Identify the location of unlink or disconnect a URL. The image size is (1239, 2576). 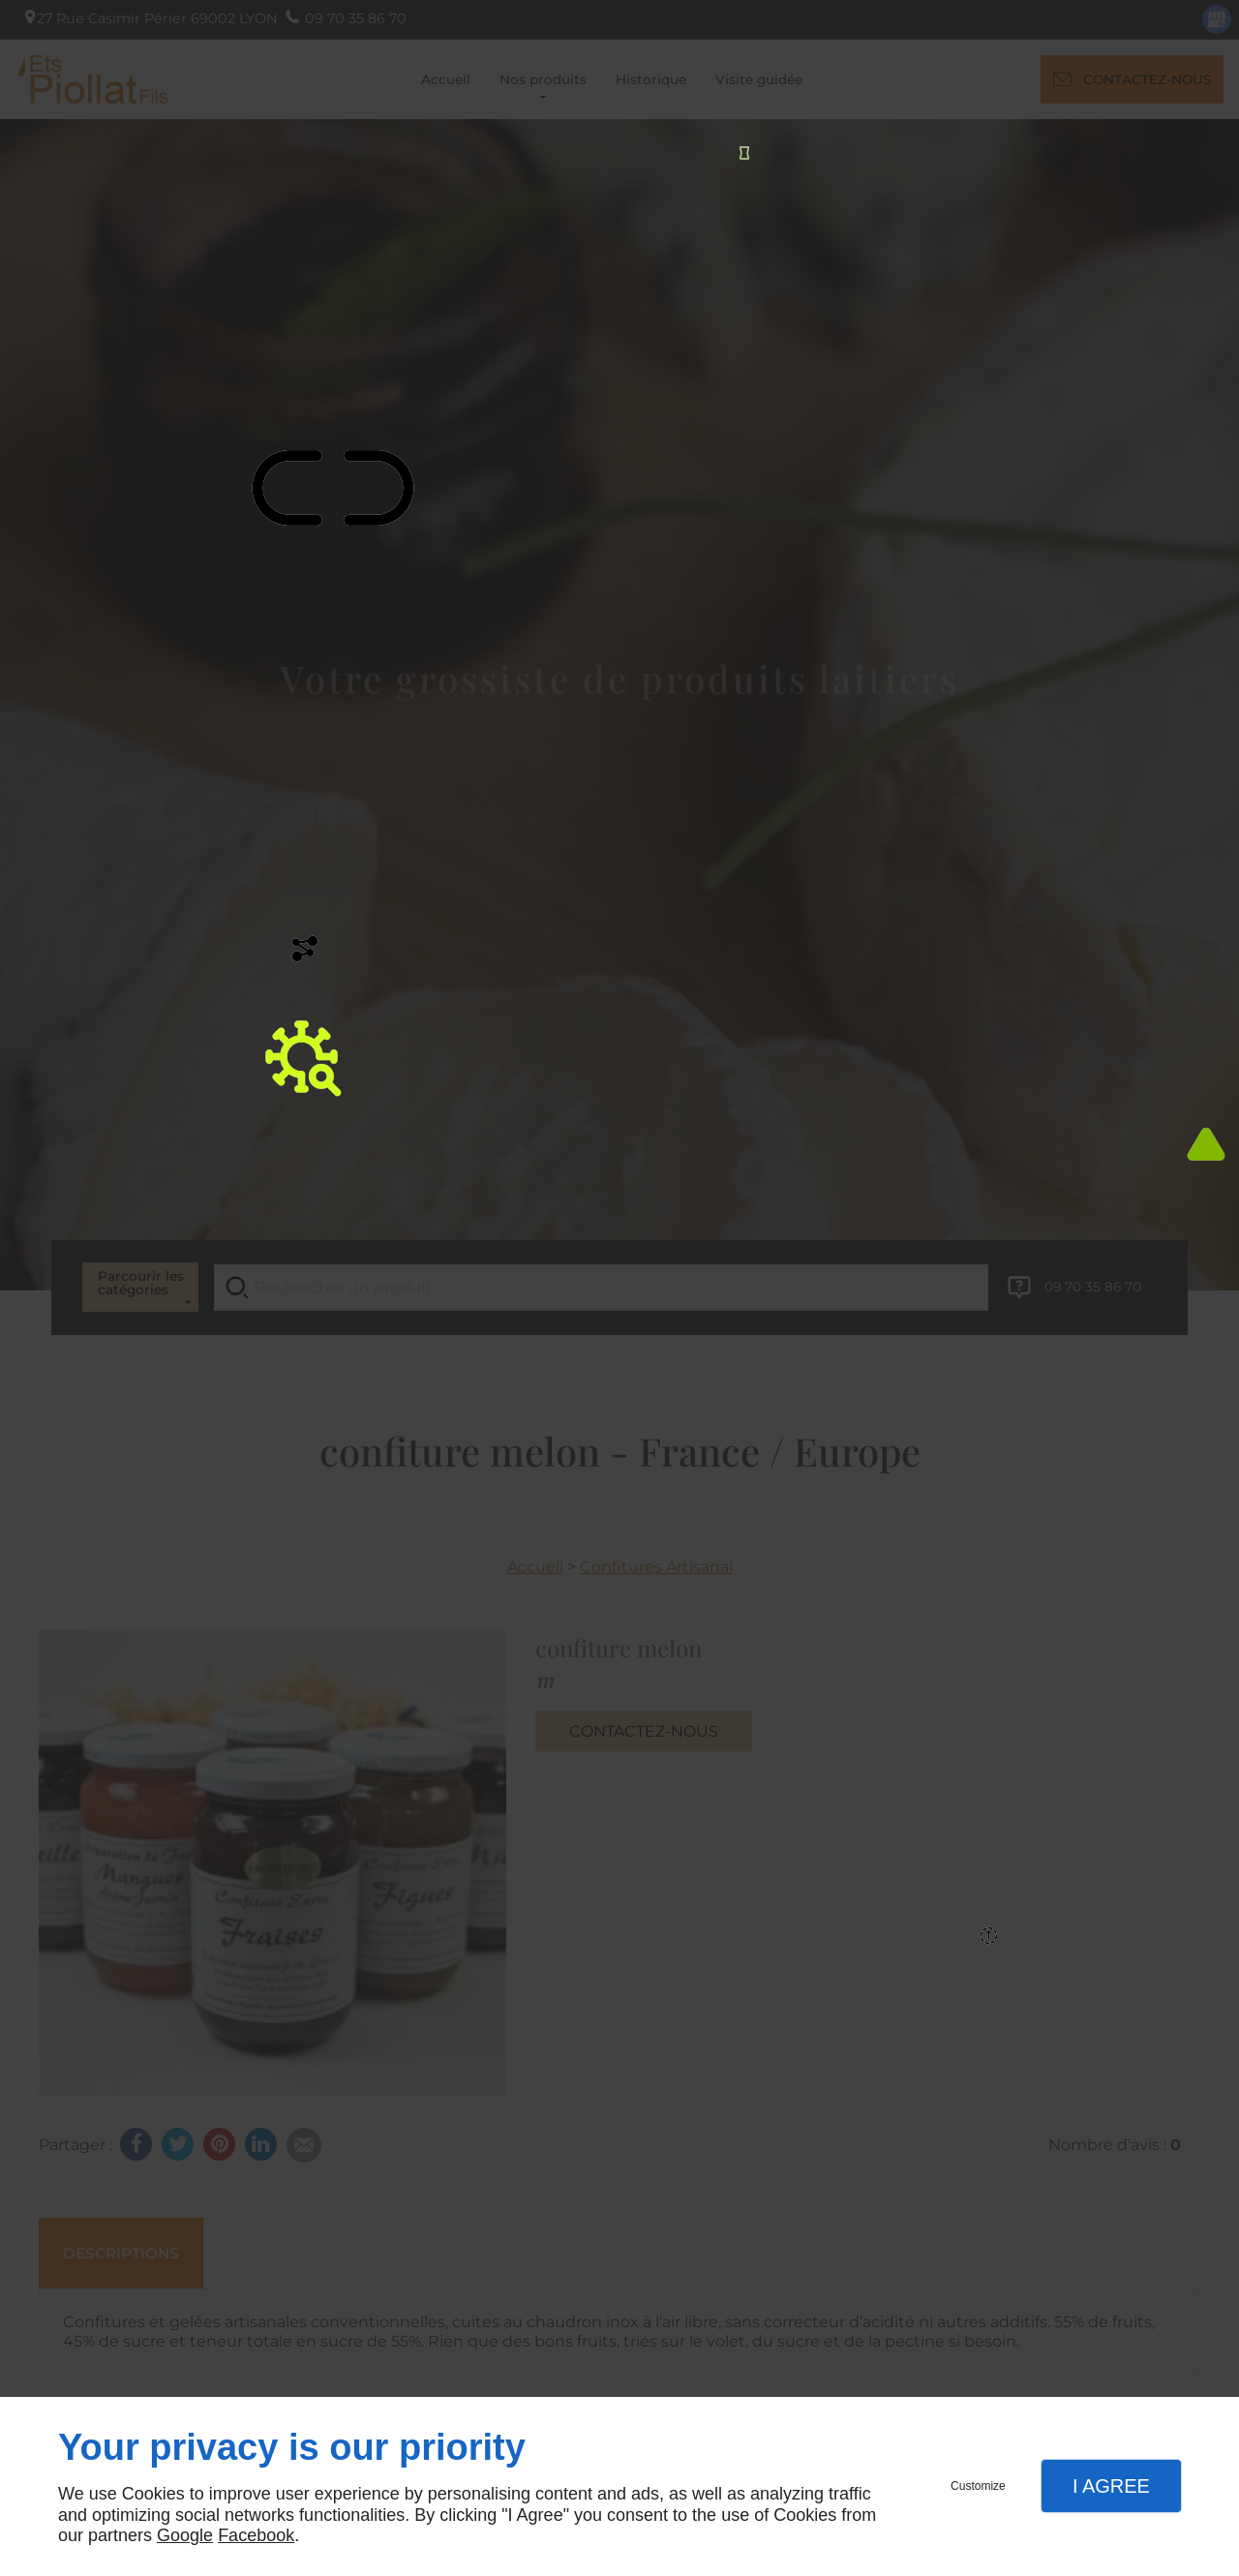
(333, 488).